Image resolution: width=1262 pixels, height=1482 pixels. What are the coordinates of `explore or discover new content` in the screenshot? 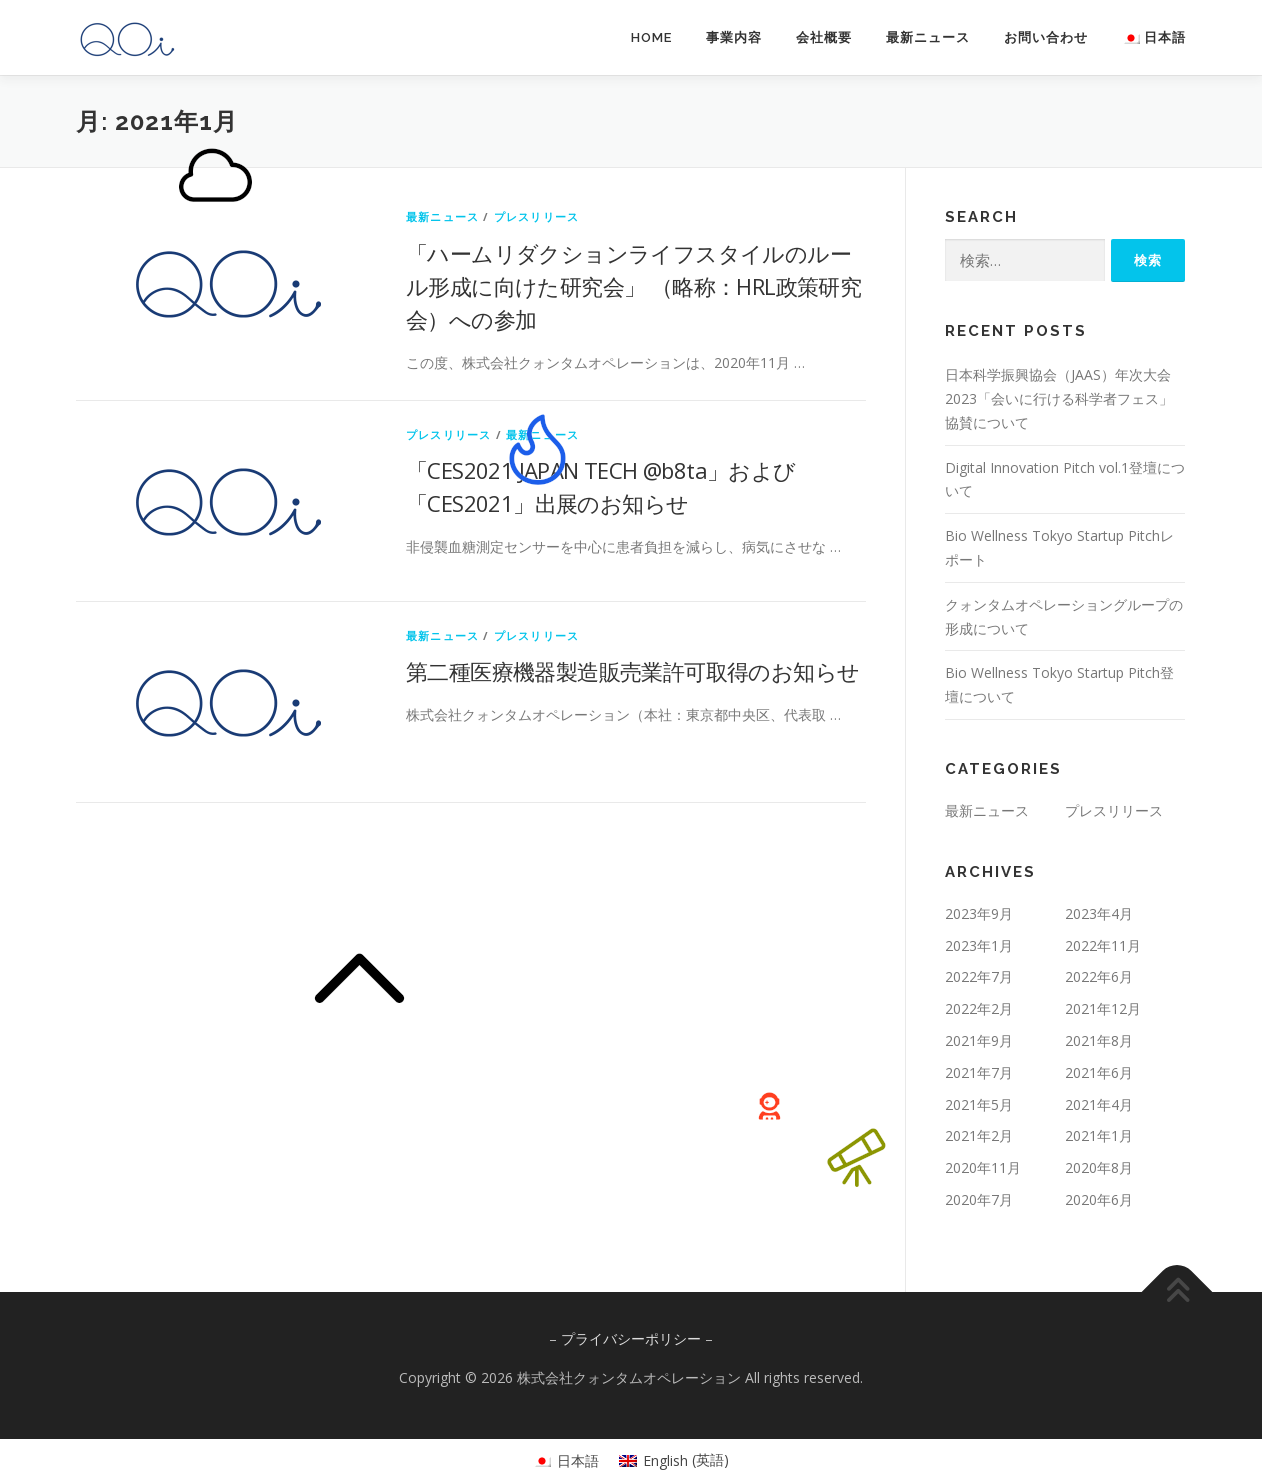 It's located at (857, 1156).